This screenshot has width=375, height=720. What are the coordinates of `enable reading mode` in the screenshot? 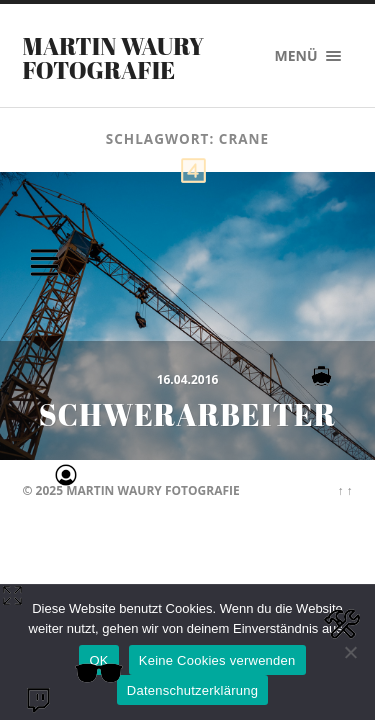 It's located at (99, 673).